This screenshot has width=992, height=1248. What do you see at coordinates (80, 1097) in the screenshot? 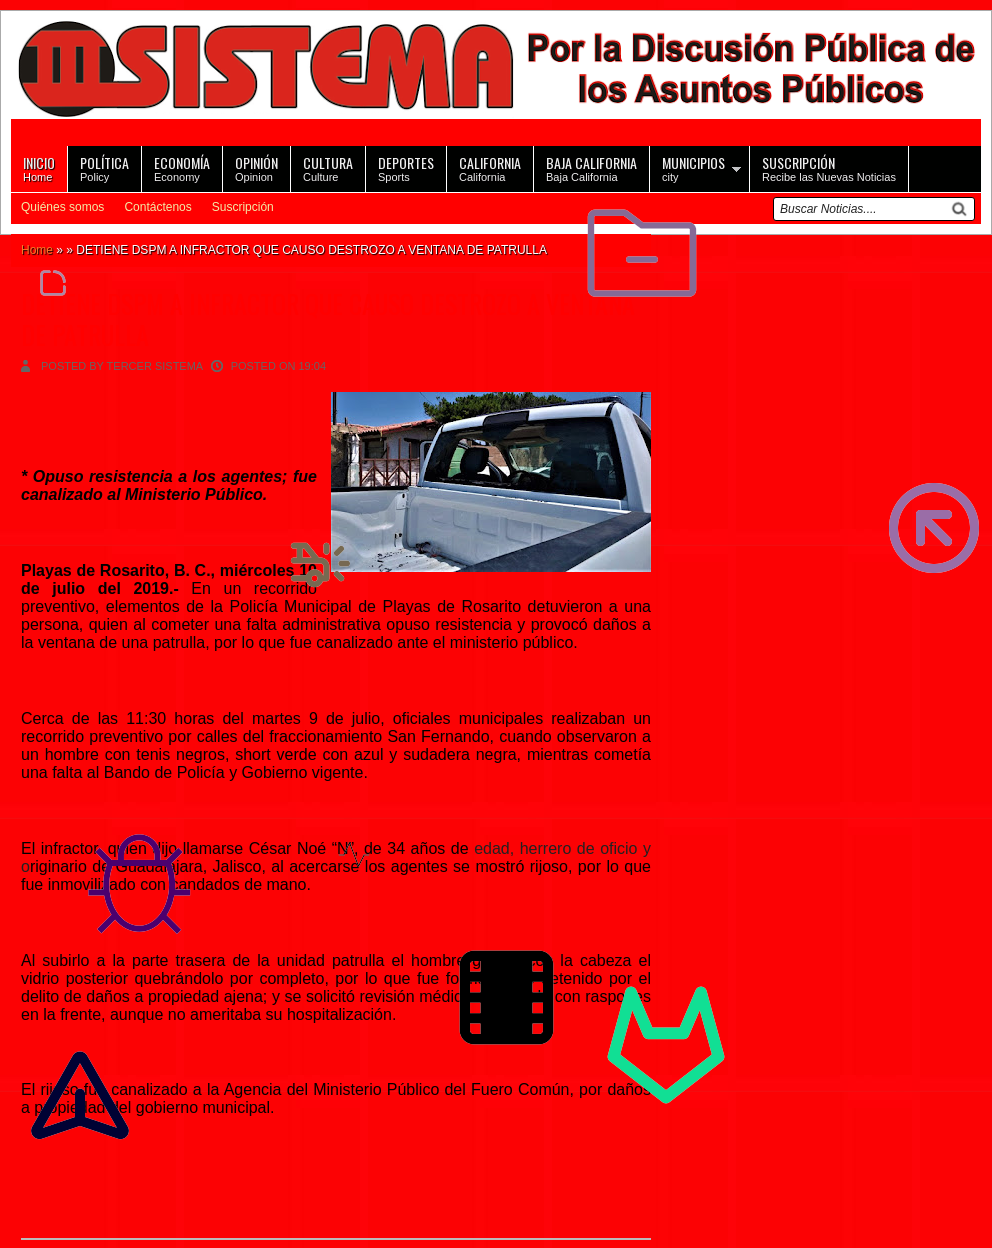
I see `send a message or email` at bounding box center [80, 1097].